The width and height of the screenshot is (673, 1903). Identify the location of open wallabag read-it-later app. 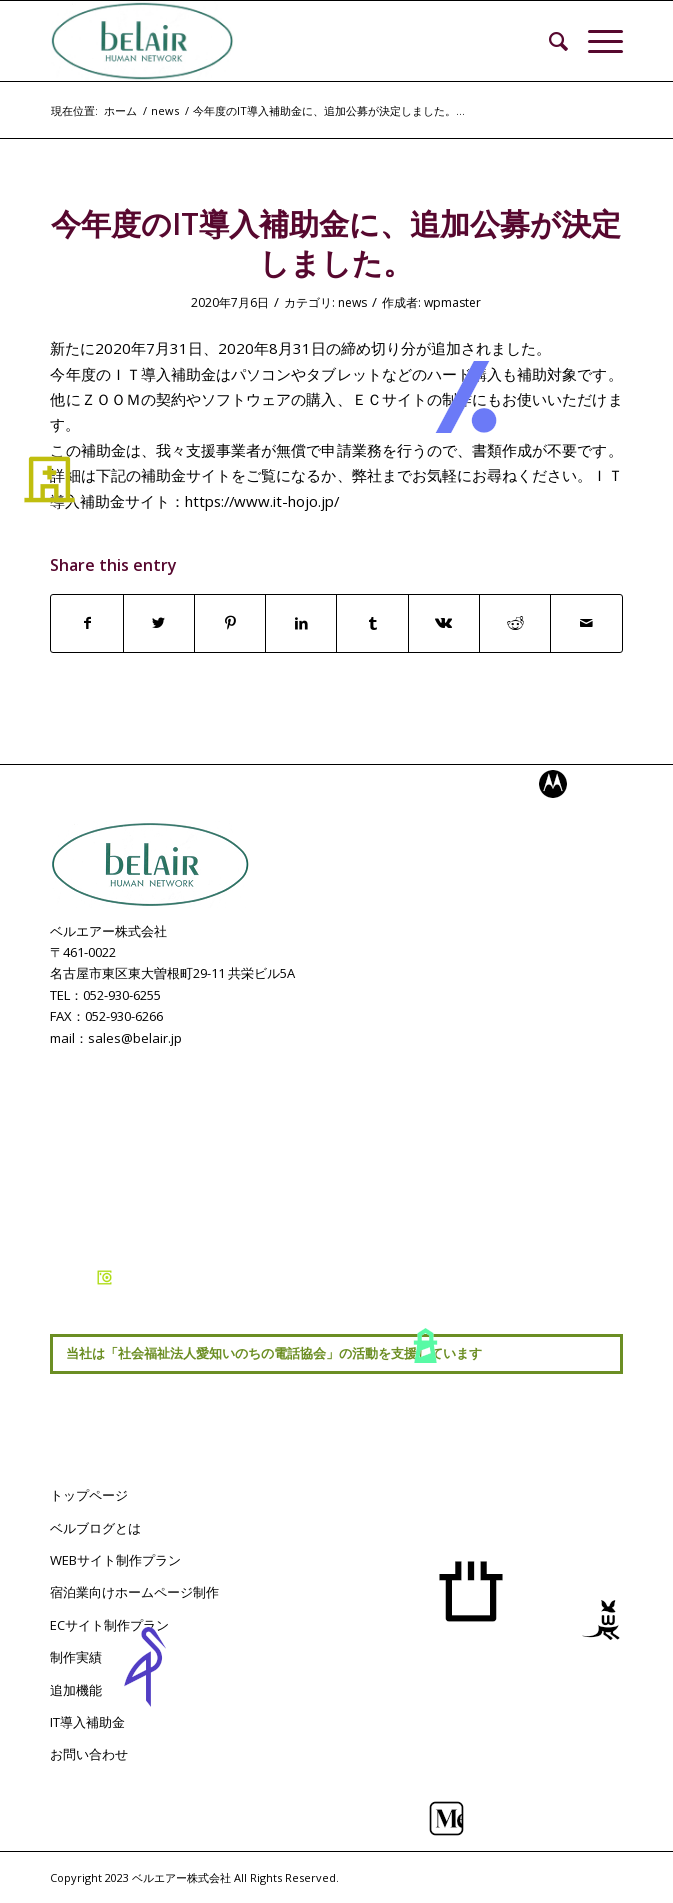
(601, 1620).